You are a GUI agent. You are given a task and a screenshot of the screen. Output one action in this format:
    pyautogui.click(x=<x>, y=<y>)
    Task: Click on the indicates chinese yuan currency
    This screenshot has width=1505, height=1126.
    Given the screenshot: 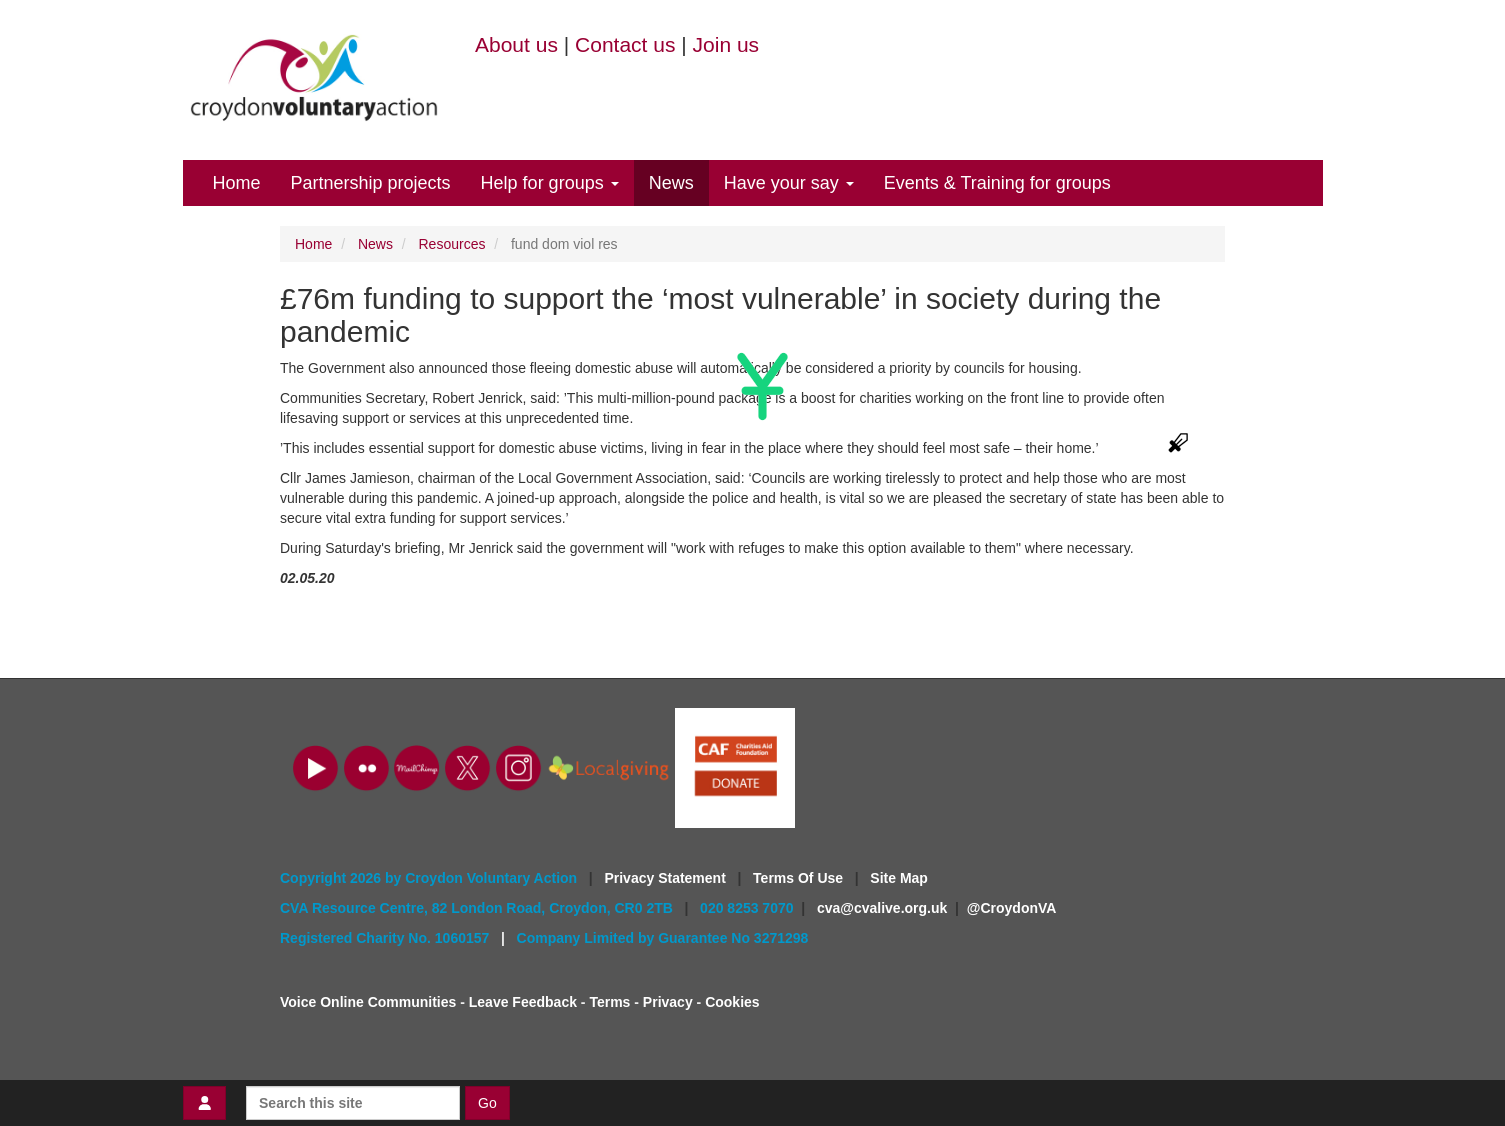 What is the action you would take?
    pyautogui.click(x=762, y=386)
    